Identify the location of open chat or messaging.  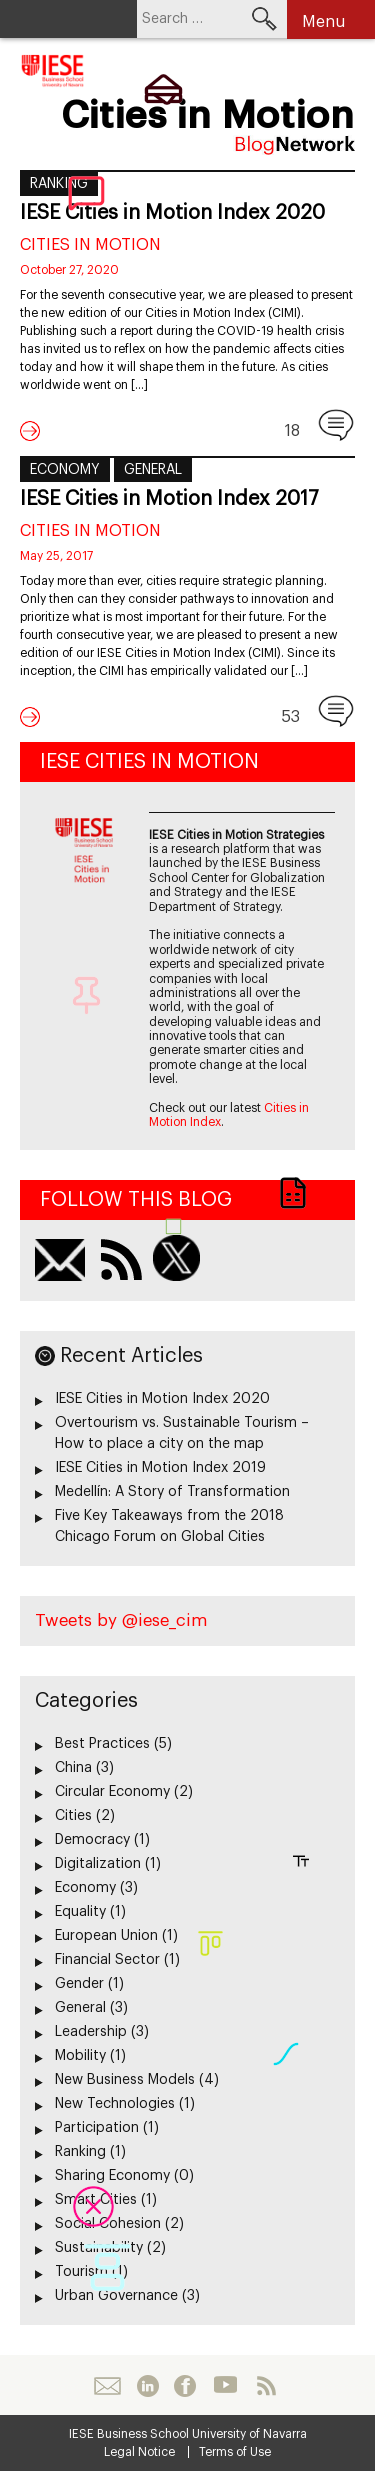
(86, 192).